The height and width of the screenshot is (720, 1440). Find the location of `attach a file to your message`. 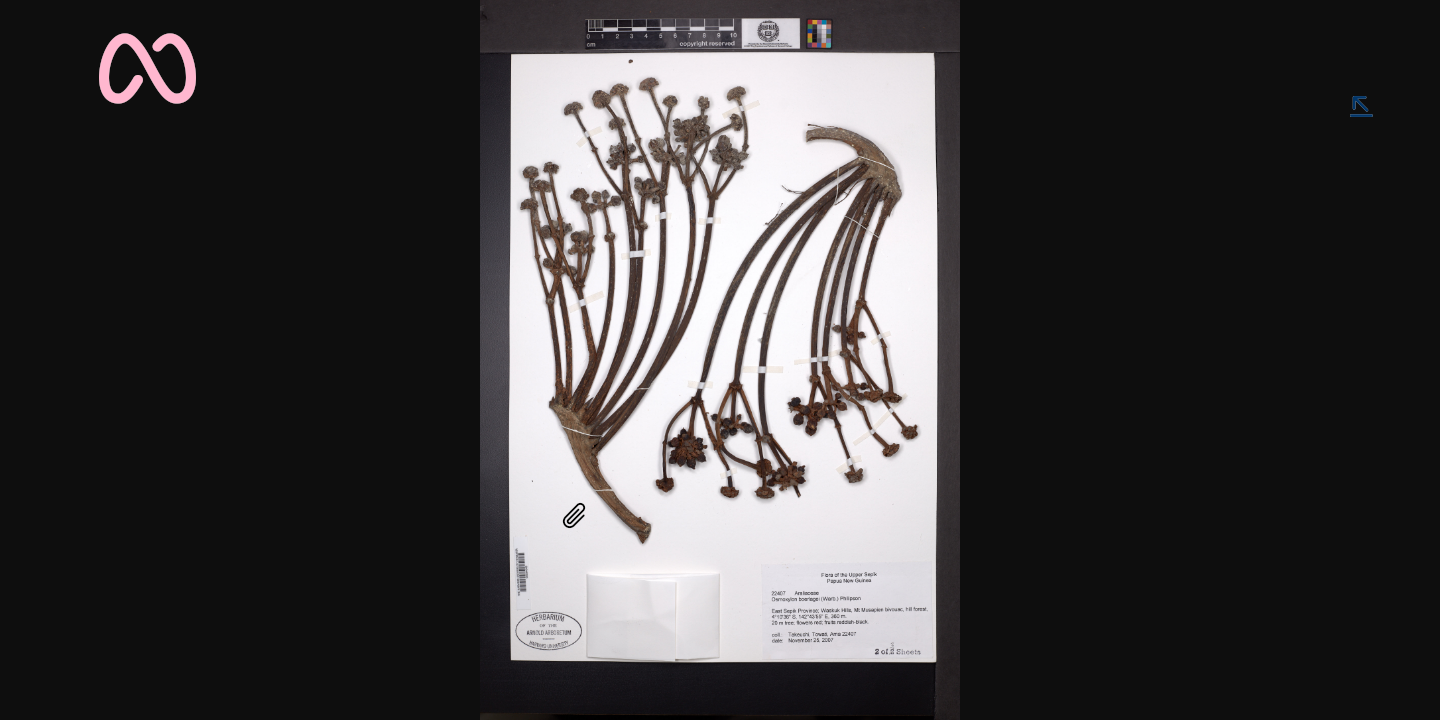

attach a file to your message is located at coordinates (574, 515).